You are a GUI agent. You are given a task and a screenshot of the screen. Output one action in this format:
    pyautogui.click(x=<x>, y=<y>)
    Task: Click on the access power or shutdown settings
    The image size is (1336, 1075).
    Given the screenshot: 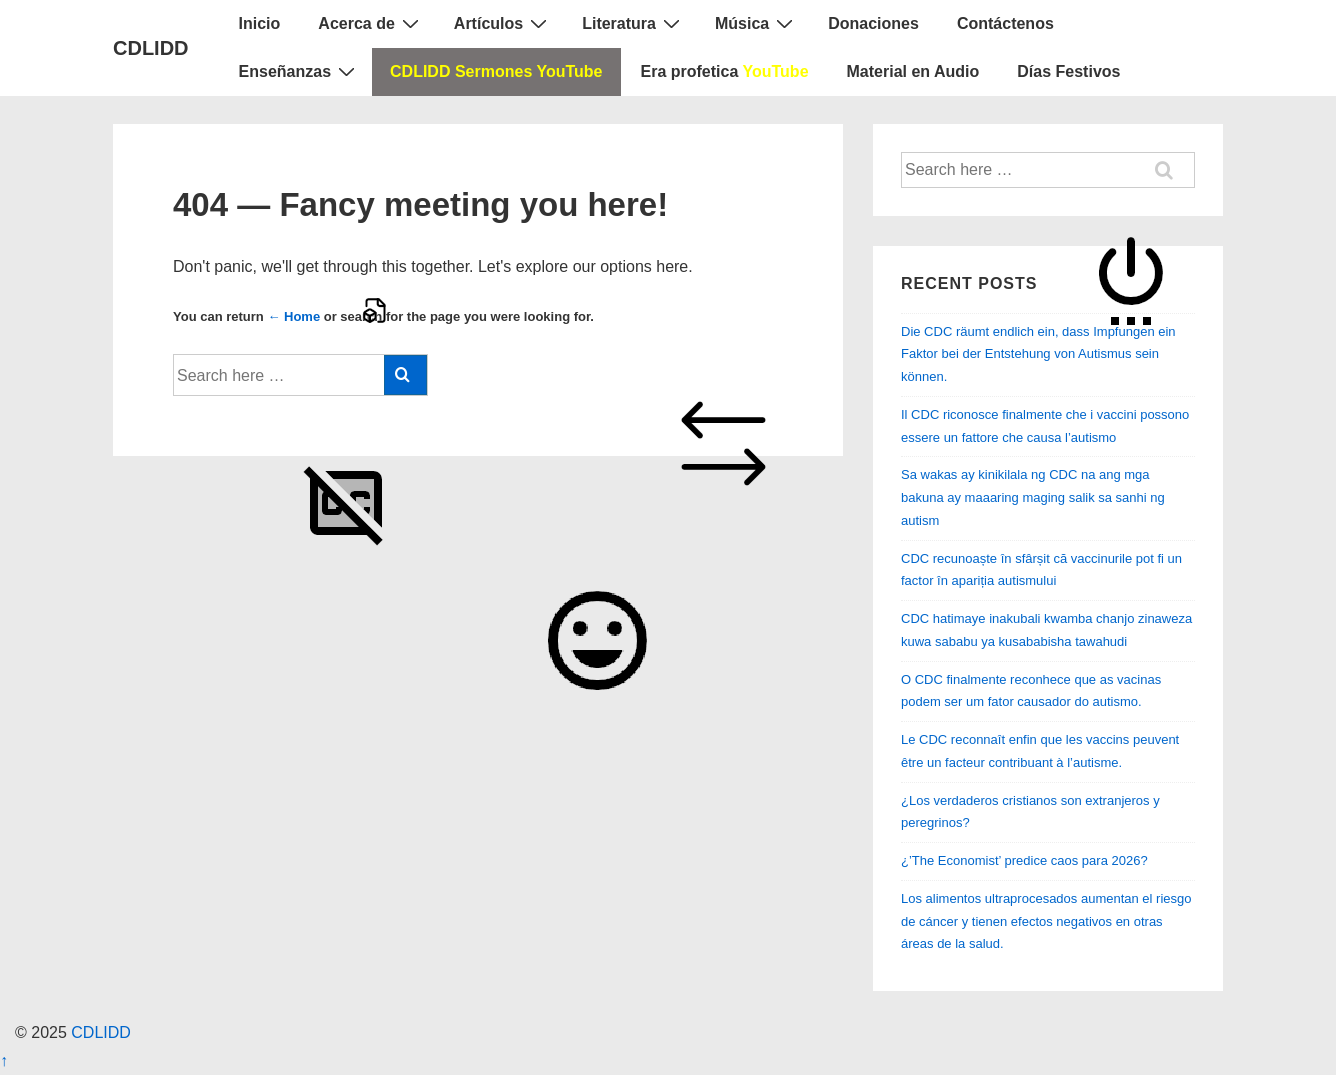 What is the action you would take?
    pyautogui.click(x=1131, y=277)
    